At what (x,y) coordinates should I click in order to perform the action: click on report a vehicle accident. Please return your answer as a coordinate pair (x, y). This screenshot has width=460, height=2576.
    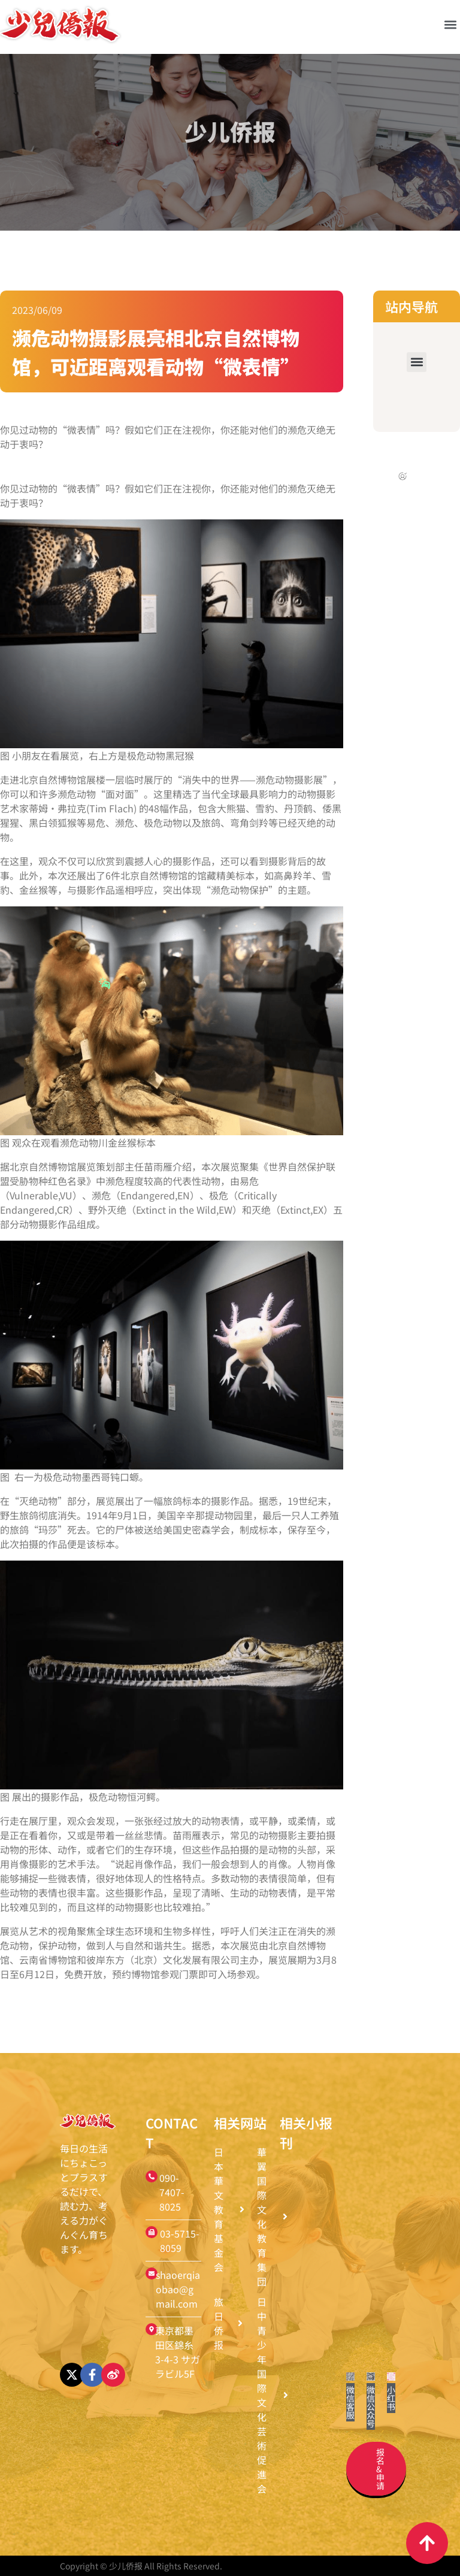
    Looking at the image, I should click on (105, 984).